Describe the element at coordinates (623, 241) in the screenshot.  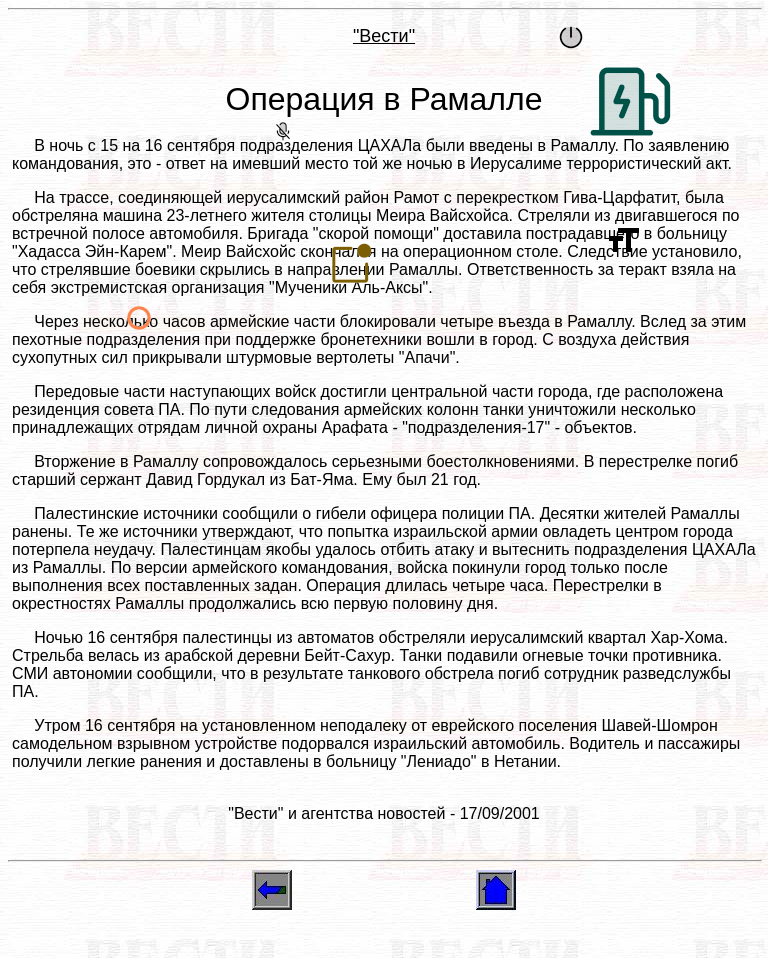
I see `adjust text size settings` at that location.